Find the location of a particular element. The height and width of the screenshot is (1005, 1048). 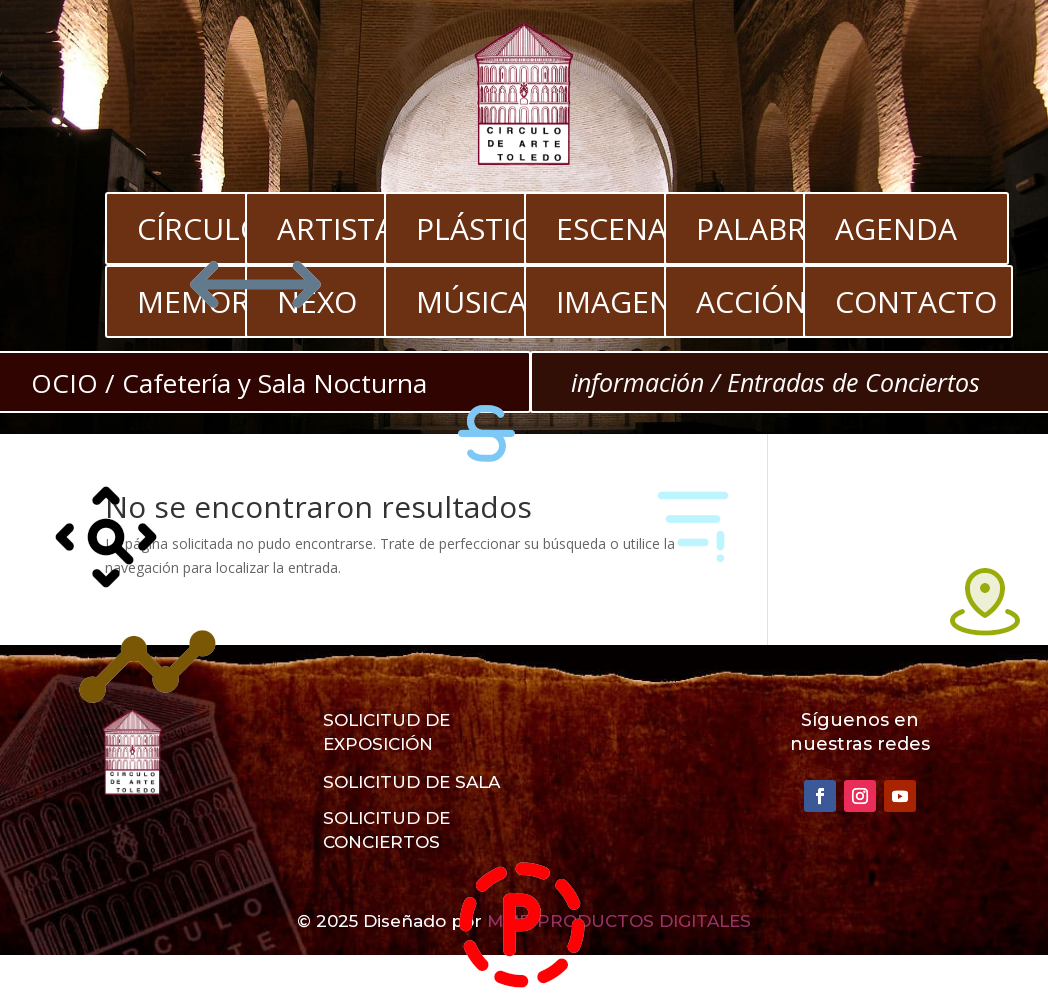

view location area or region on map is located at coordinates (985, 603).